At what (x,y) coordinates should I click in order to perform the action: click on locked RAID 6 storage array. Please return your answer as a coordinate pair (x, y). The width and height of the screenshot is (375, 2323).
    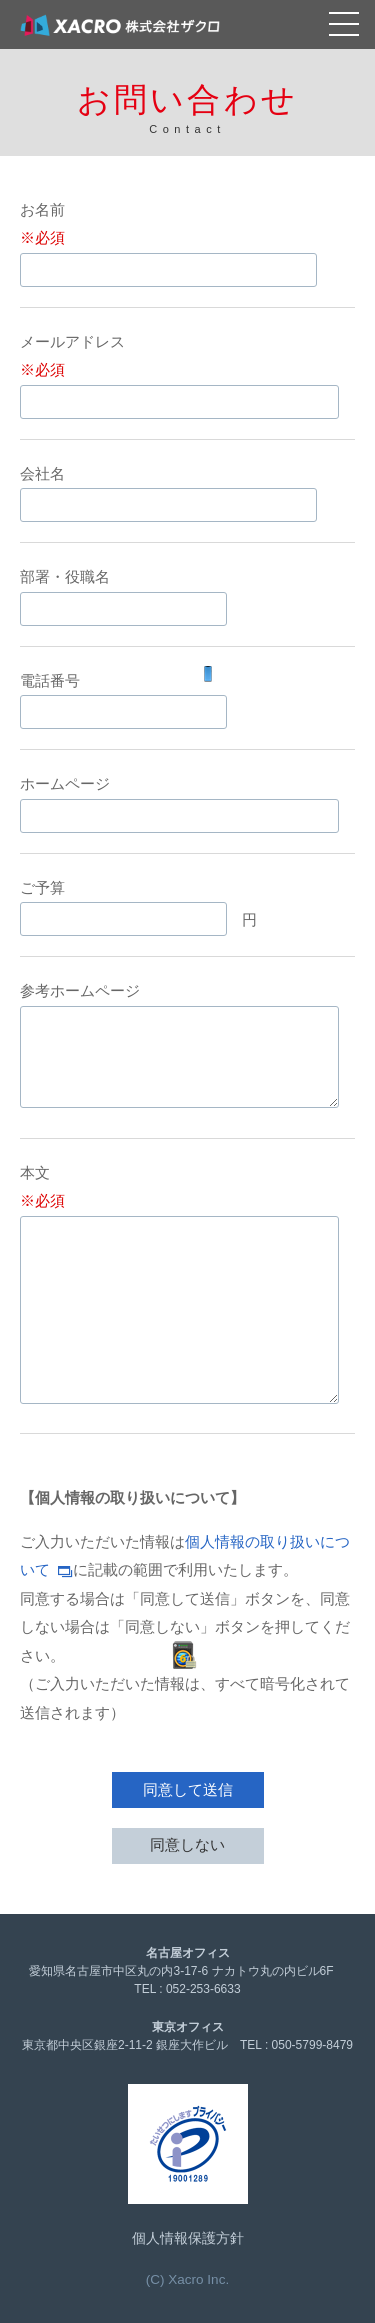
    Looking at the image, I should click on (183, 1655).